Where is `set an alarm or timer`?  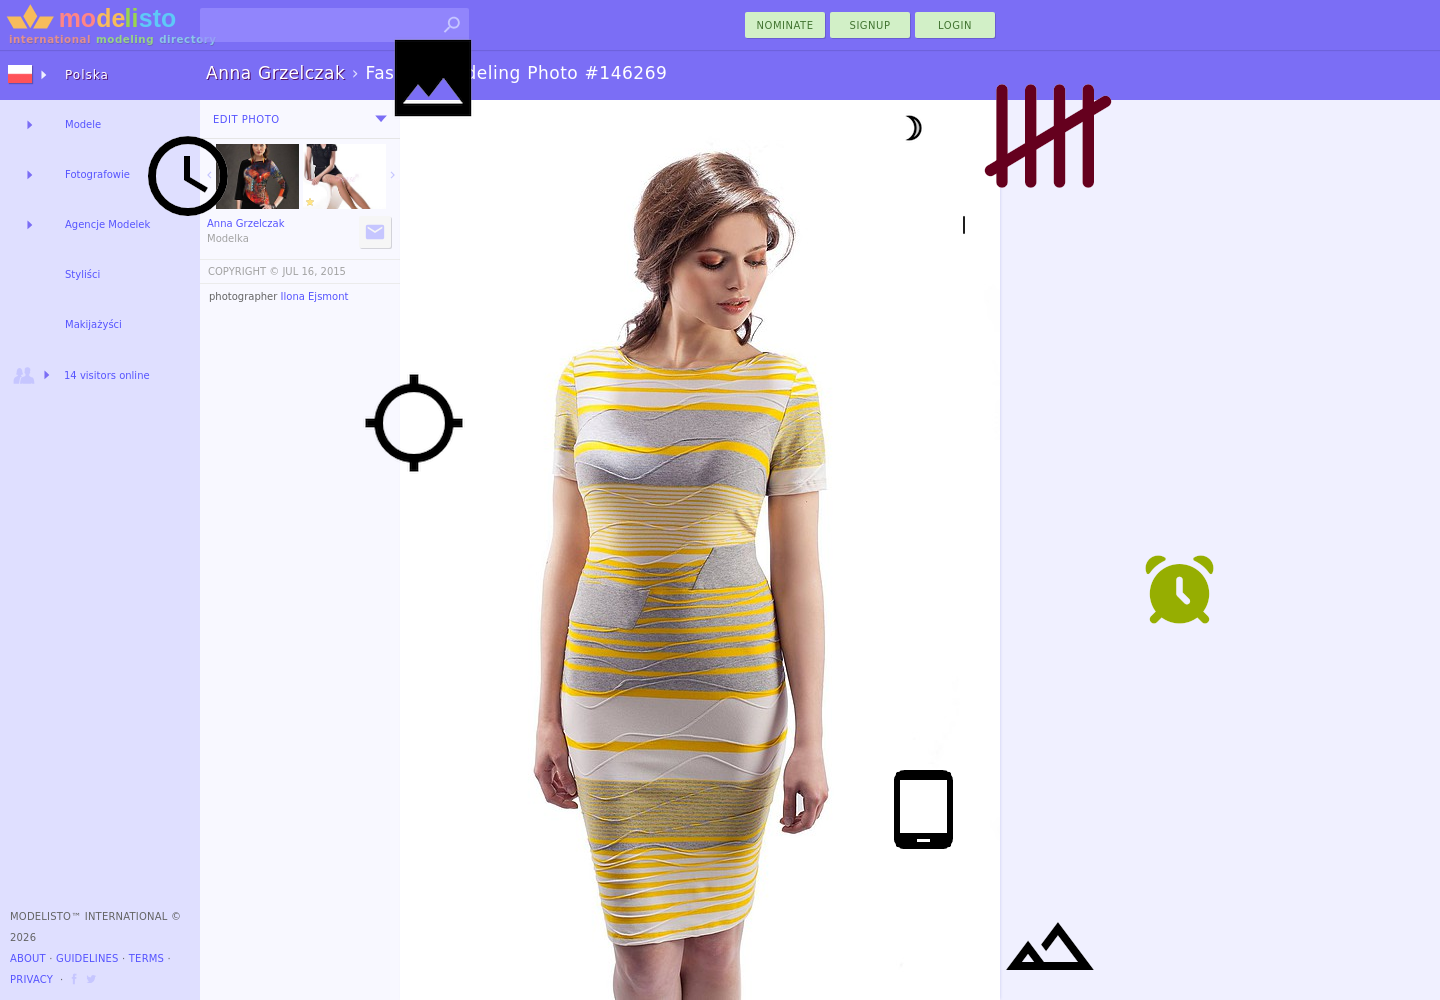
set an alarm or timer is located at coordinates (1179, 589).